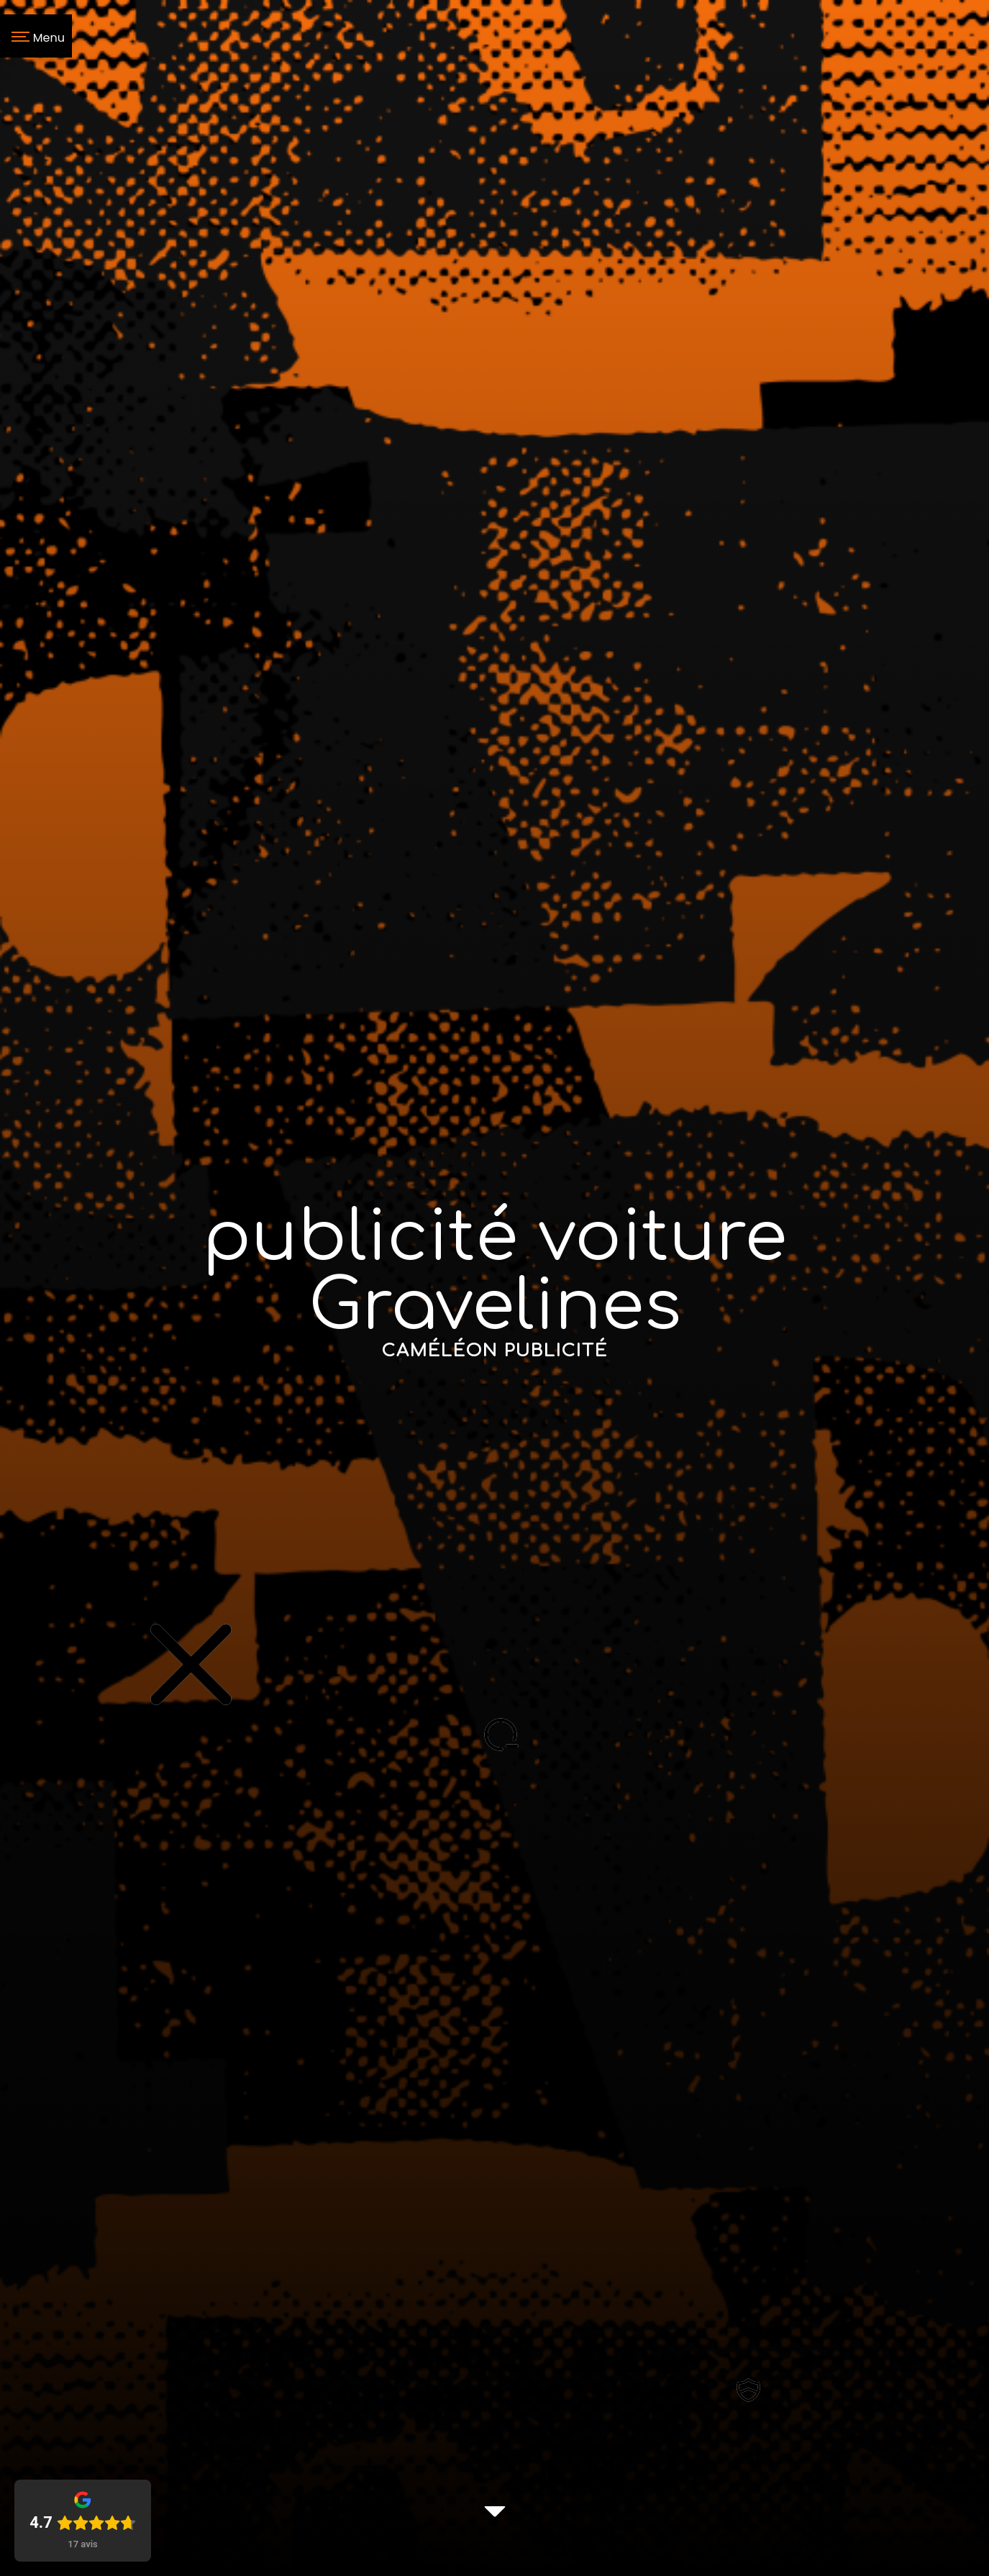 This screenshot has height=2576, width=989. Describe the element at coordinates (501, 1735) in the screenshot. I see `remove item from a list or collection` at that location.